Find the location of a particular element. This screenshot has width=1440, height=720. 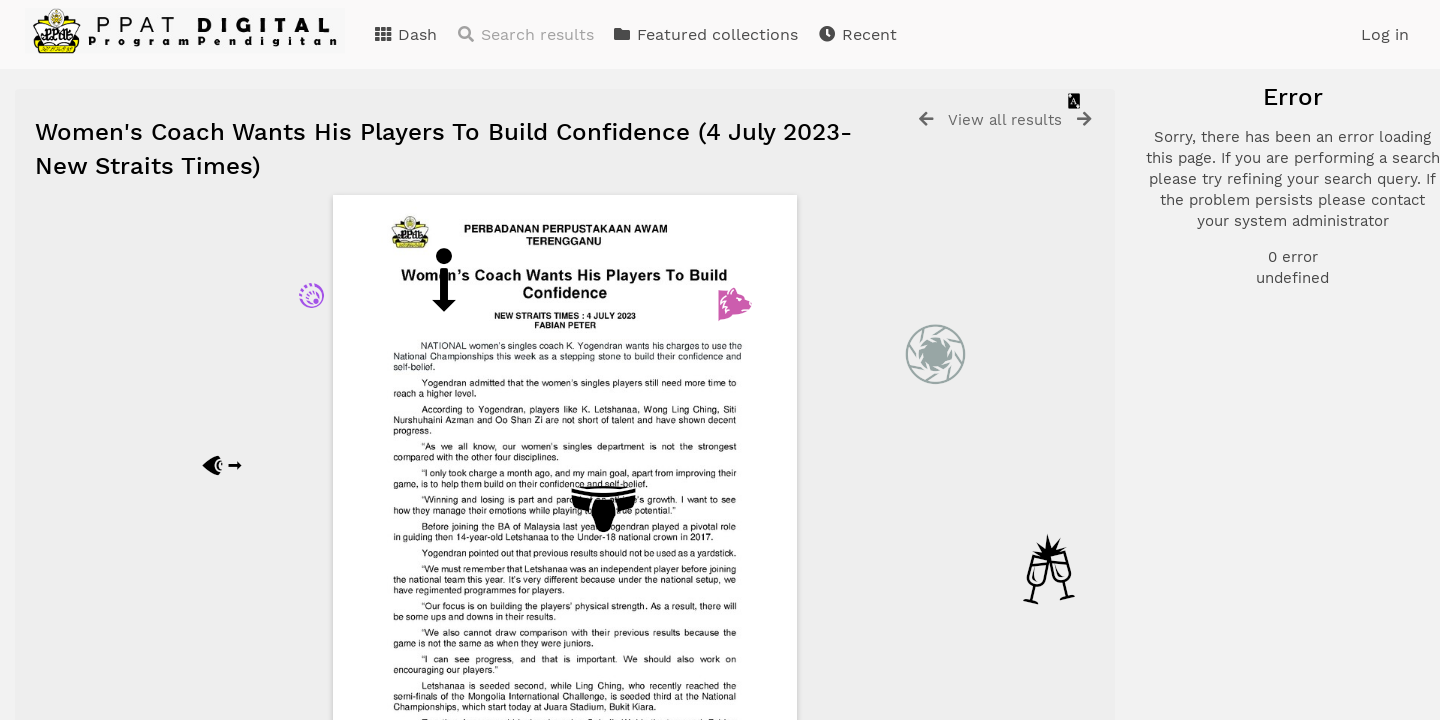

access bear or wildlife-related content in a game is located at coordinates (736, 304).